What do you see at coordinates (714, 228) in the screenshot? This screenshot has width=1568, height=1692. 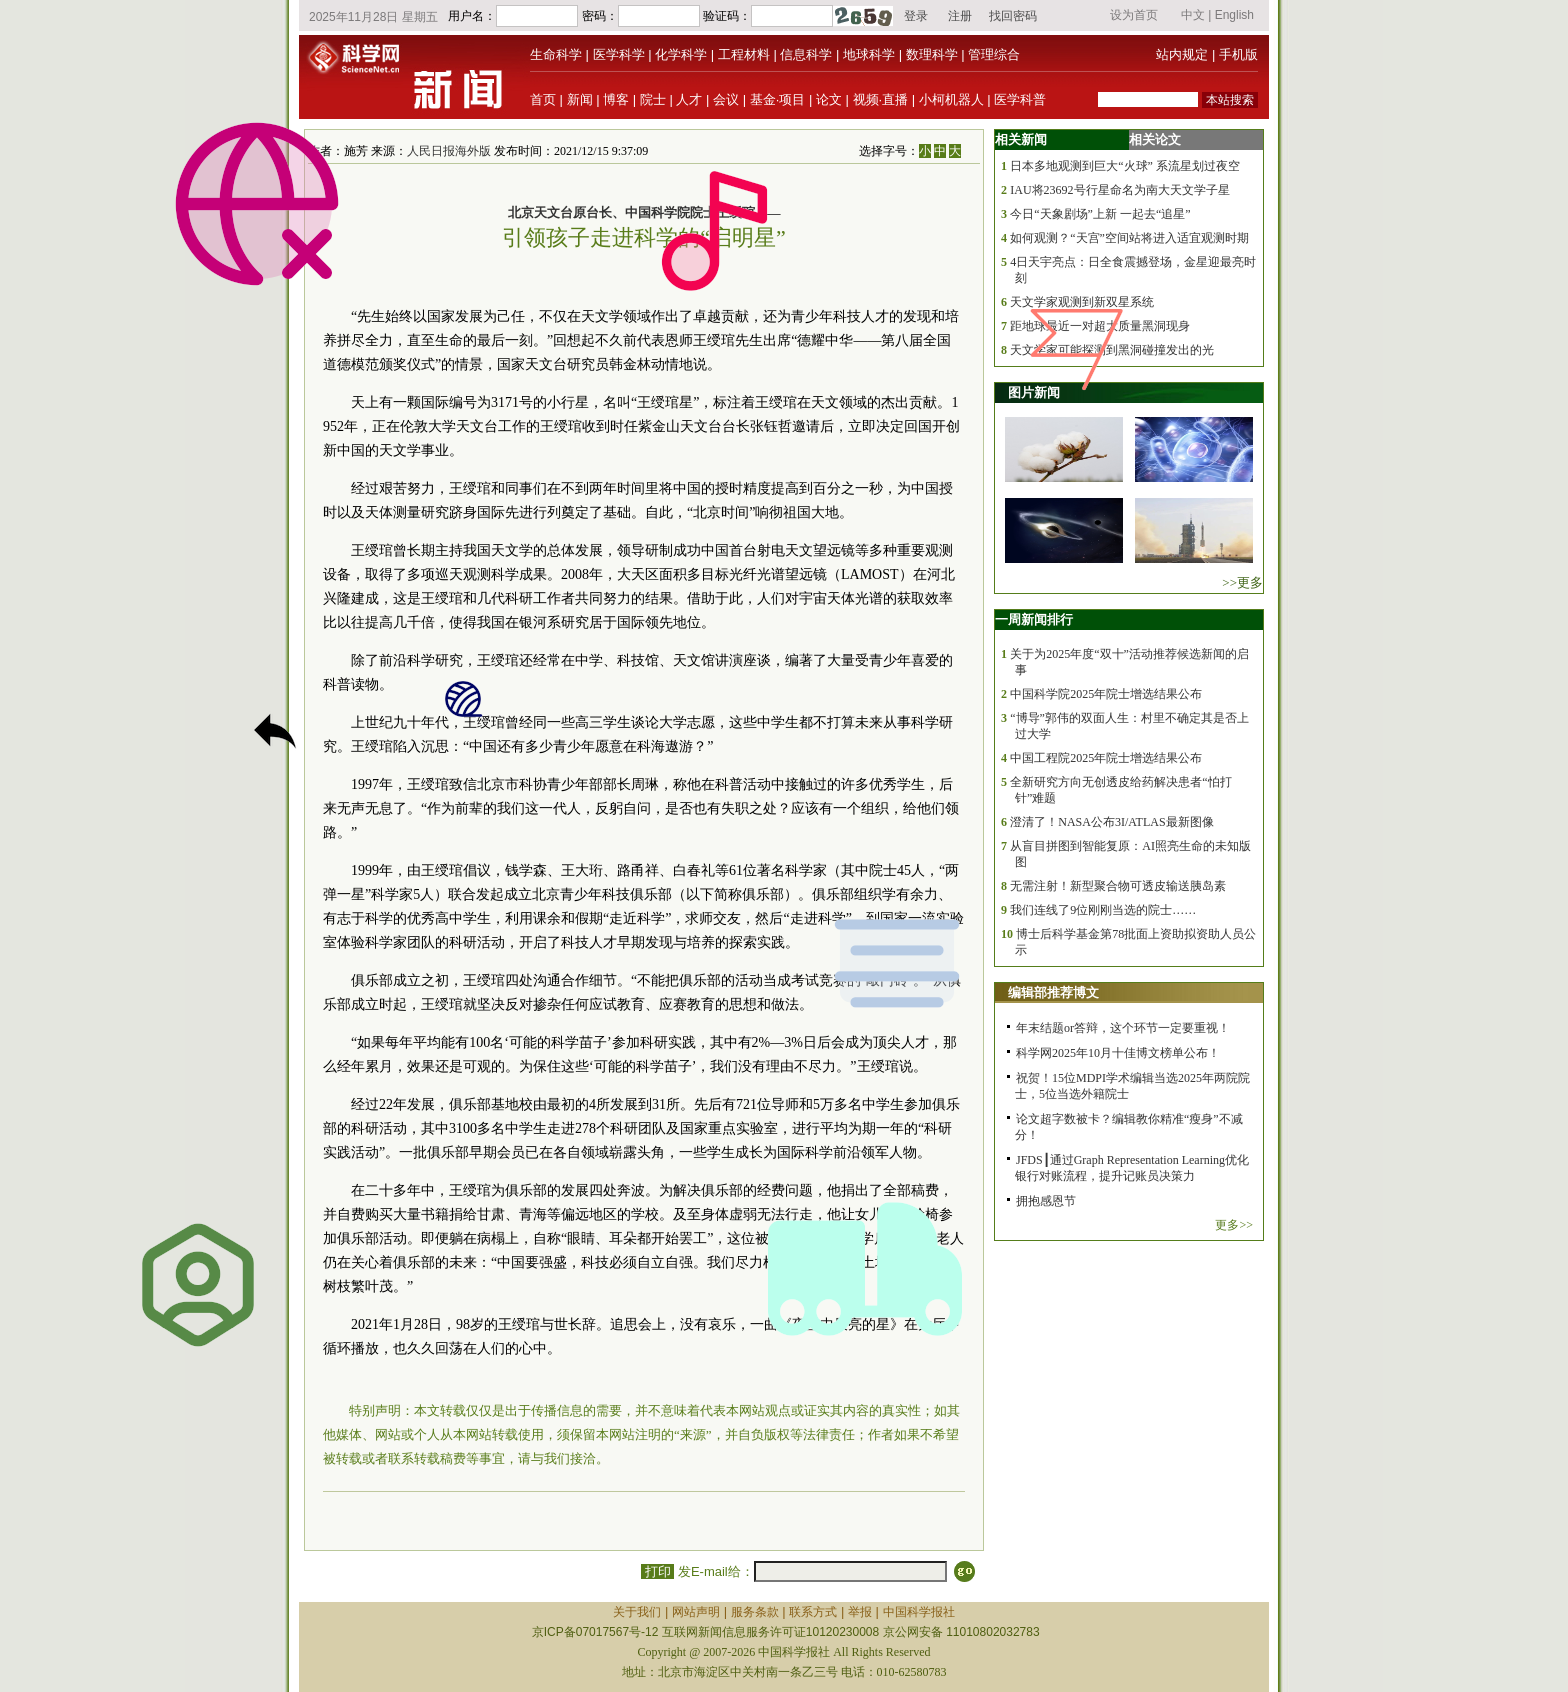 I see `access music or audio player` at bounding box center [714, 228].